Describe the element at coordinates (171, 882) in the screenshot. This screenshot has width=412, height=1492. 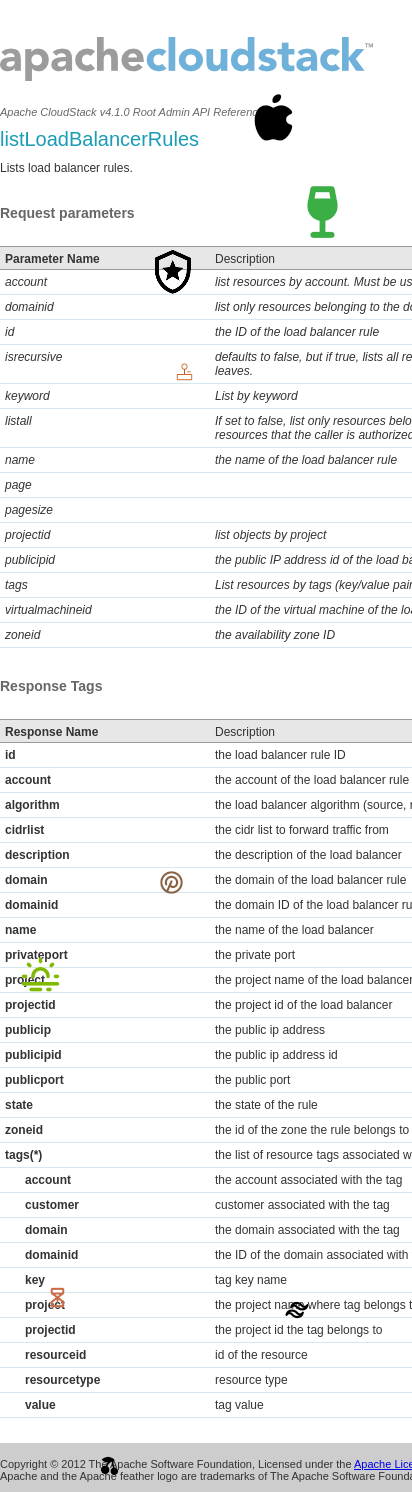
I see `share to Pinterest` at that location.